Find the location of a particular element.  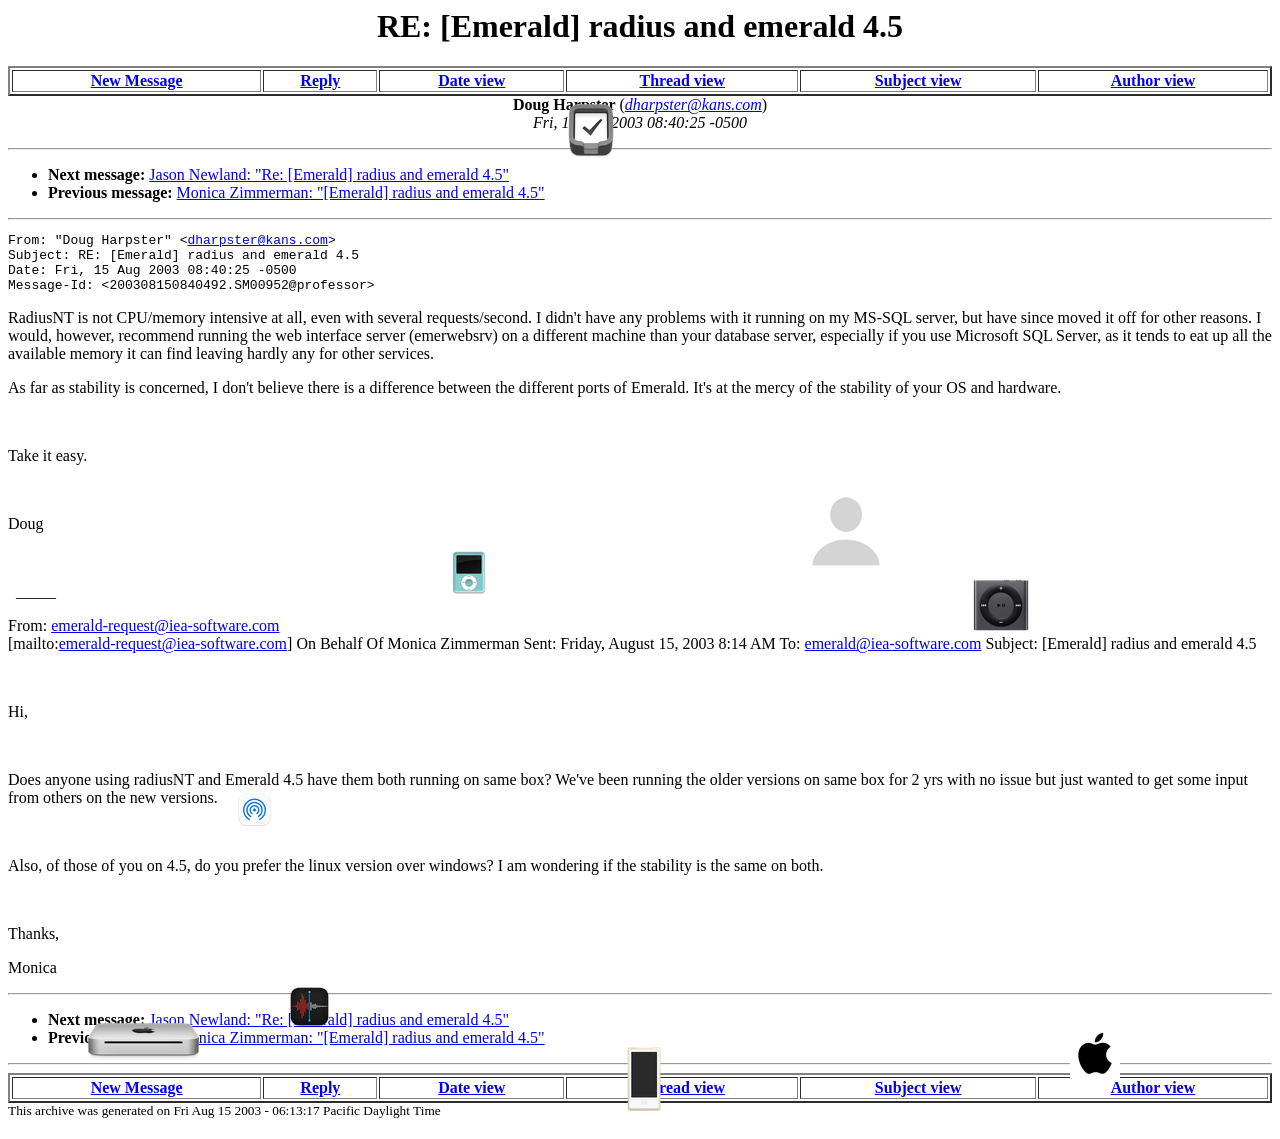

open Things 3 task management app is located at coordinates (591, 130).